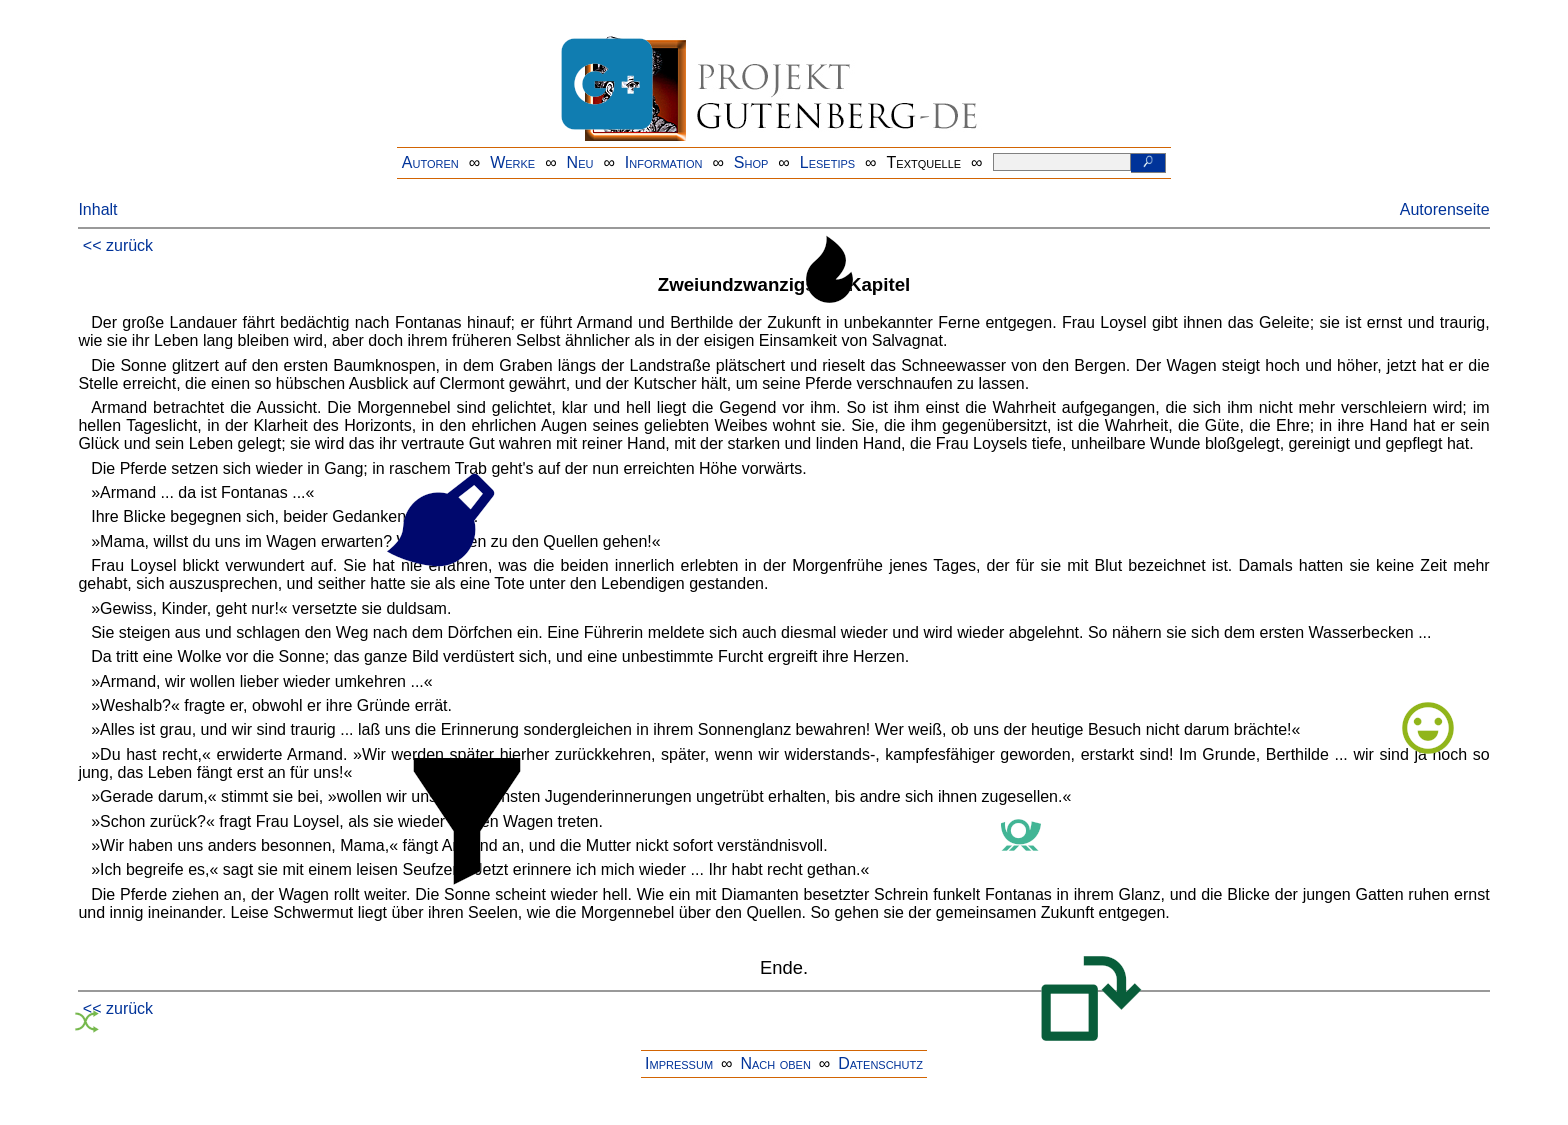 The width and height of the screenshot is (1568, 1125). I want to click on access brush or painting tools, so click(441, 522).